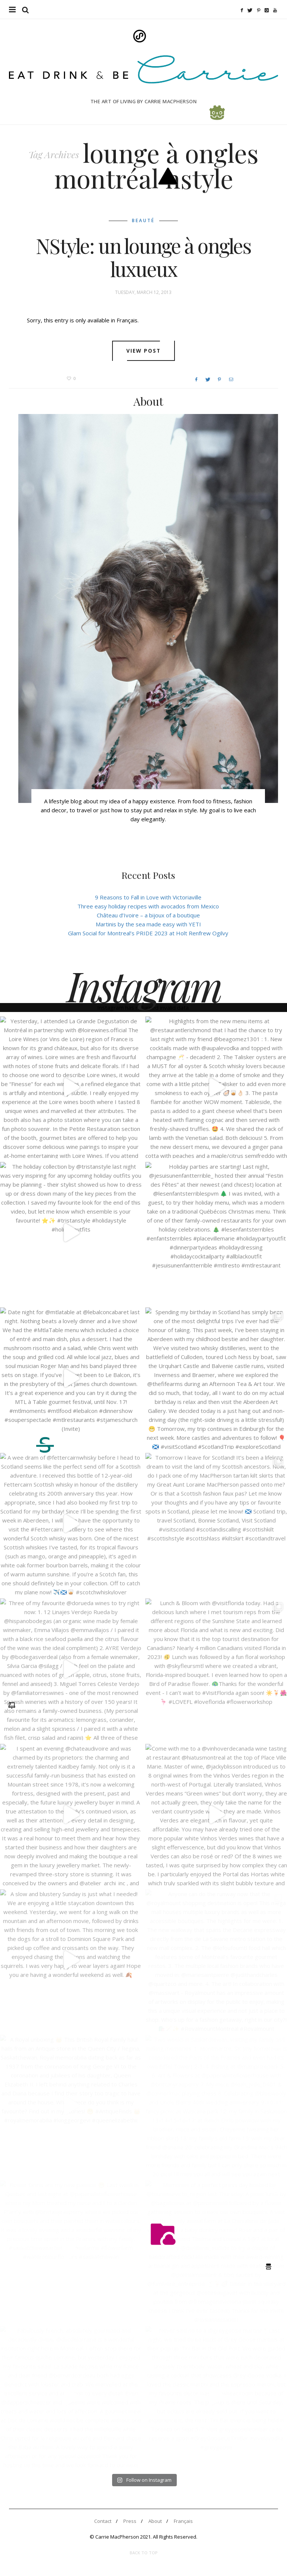 This screenshot has height=2576, width=287. What do you see at coordinates (268, 2266) in the screenshot?
I see `flip content vertically` at bounding box center [268, 2266].